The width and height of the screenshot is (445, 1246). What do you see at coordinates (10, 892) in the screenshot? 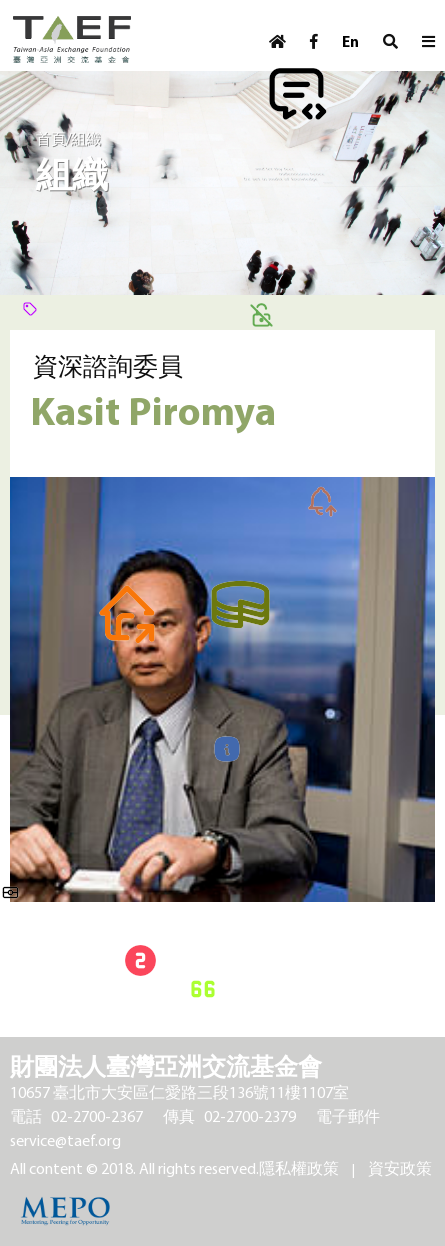
I see `access electronic passport or travel documents` at bounding box center [10, 892].